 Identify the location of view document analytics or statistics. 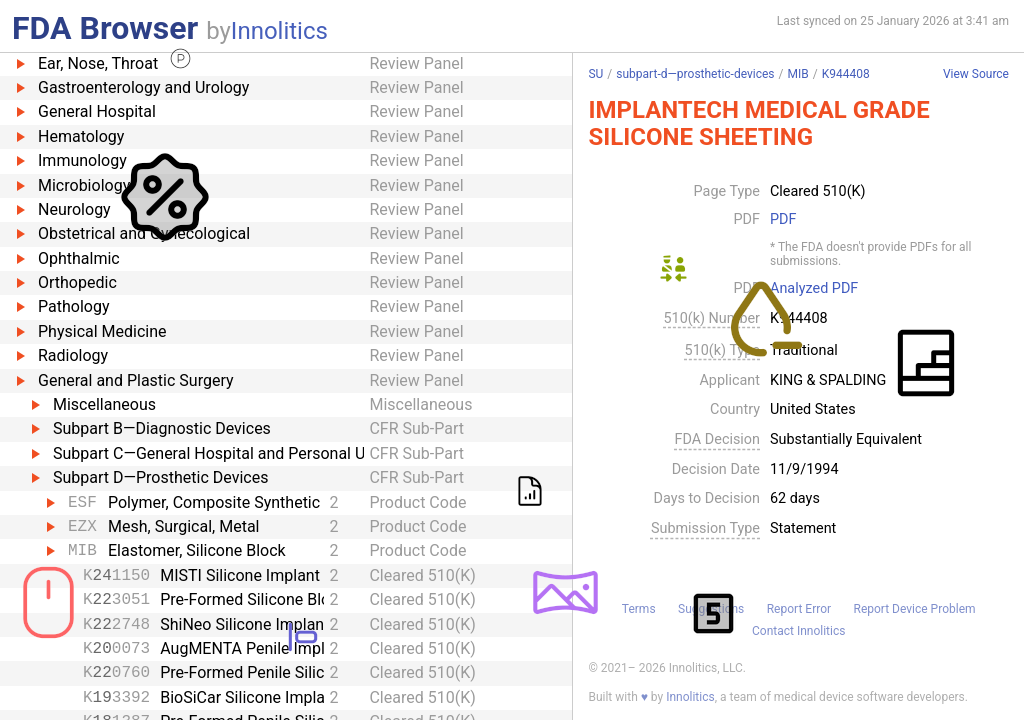
(530, 491).